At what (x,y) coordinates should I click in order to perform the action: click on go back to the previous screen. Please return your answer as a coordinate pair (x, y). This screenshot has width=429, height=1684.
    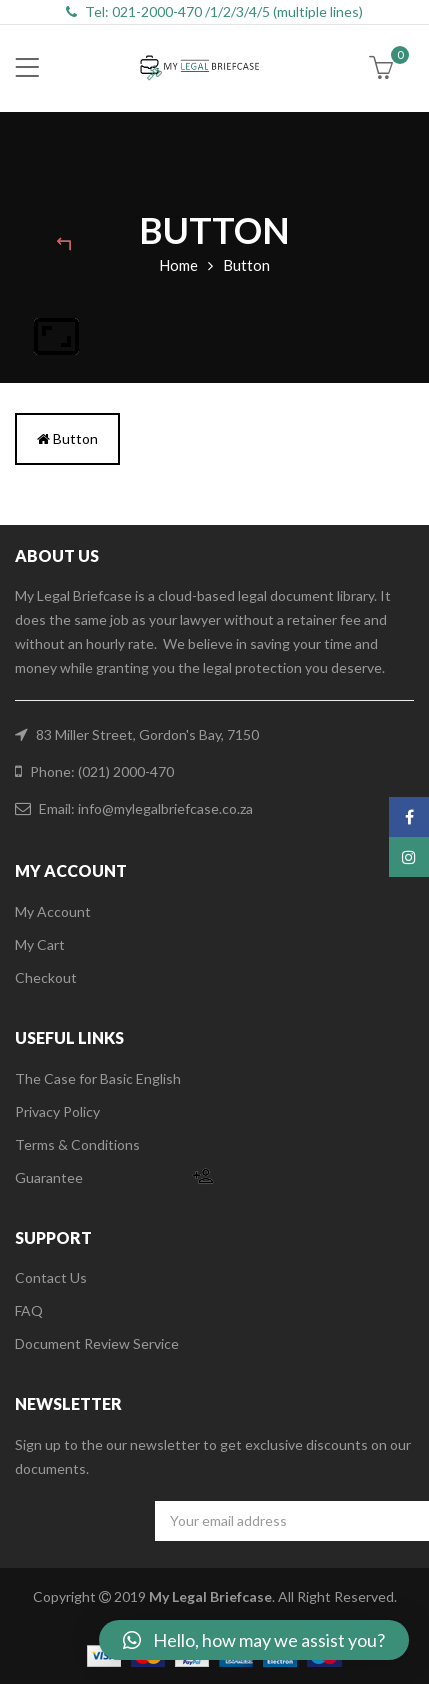
    Looking at the image, I should click on (64, 244).